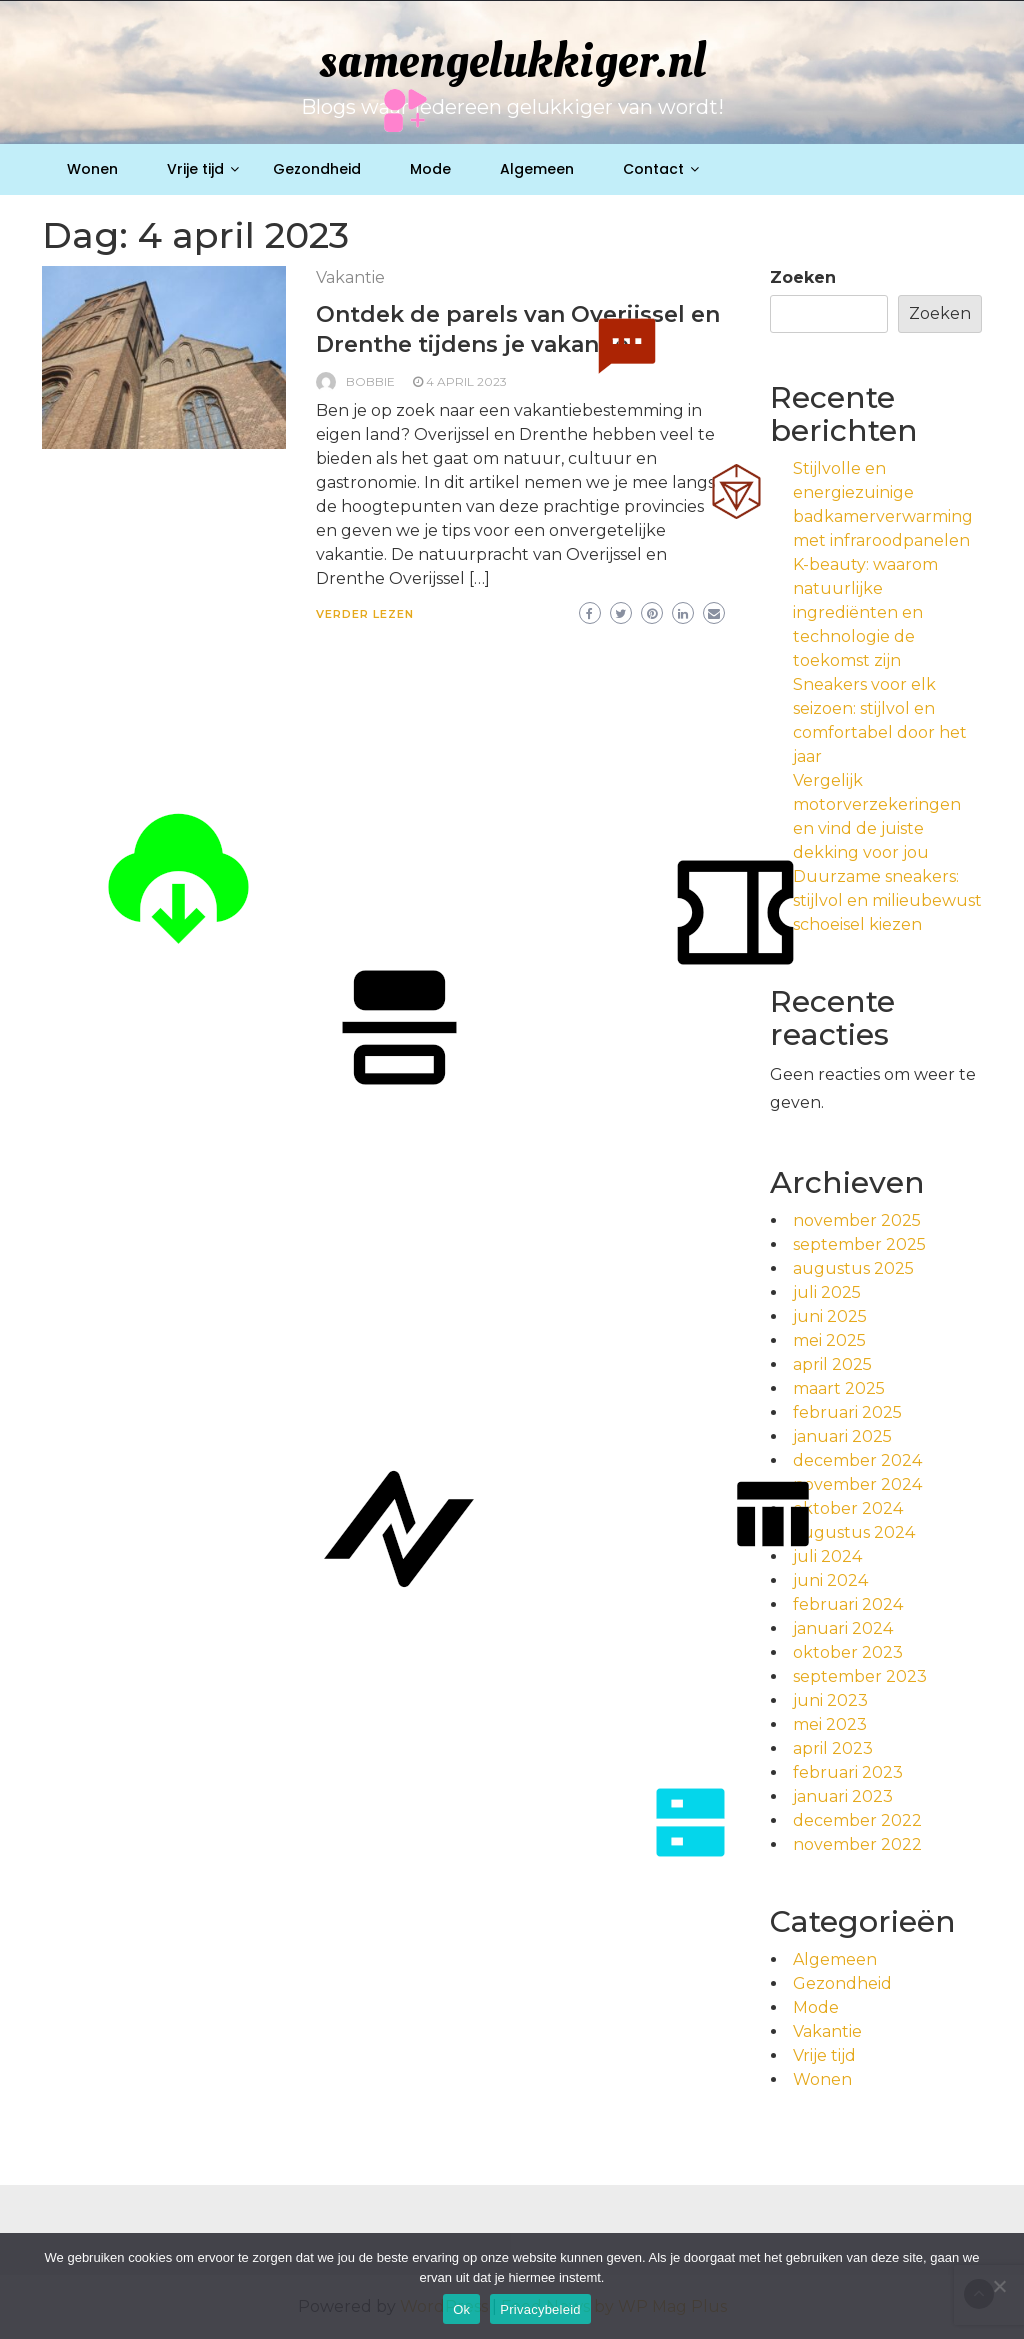  What do you see at coordinates (627, 344) in the screenshot?
I see `open messaging or chat` at bounding box center [627, 344].